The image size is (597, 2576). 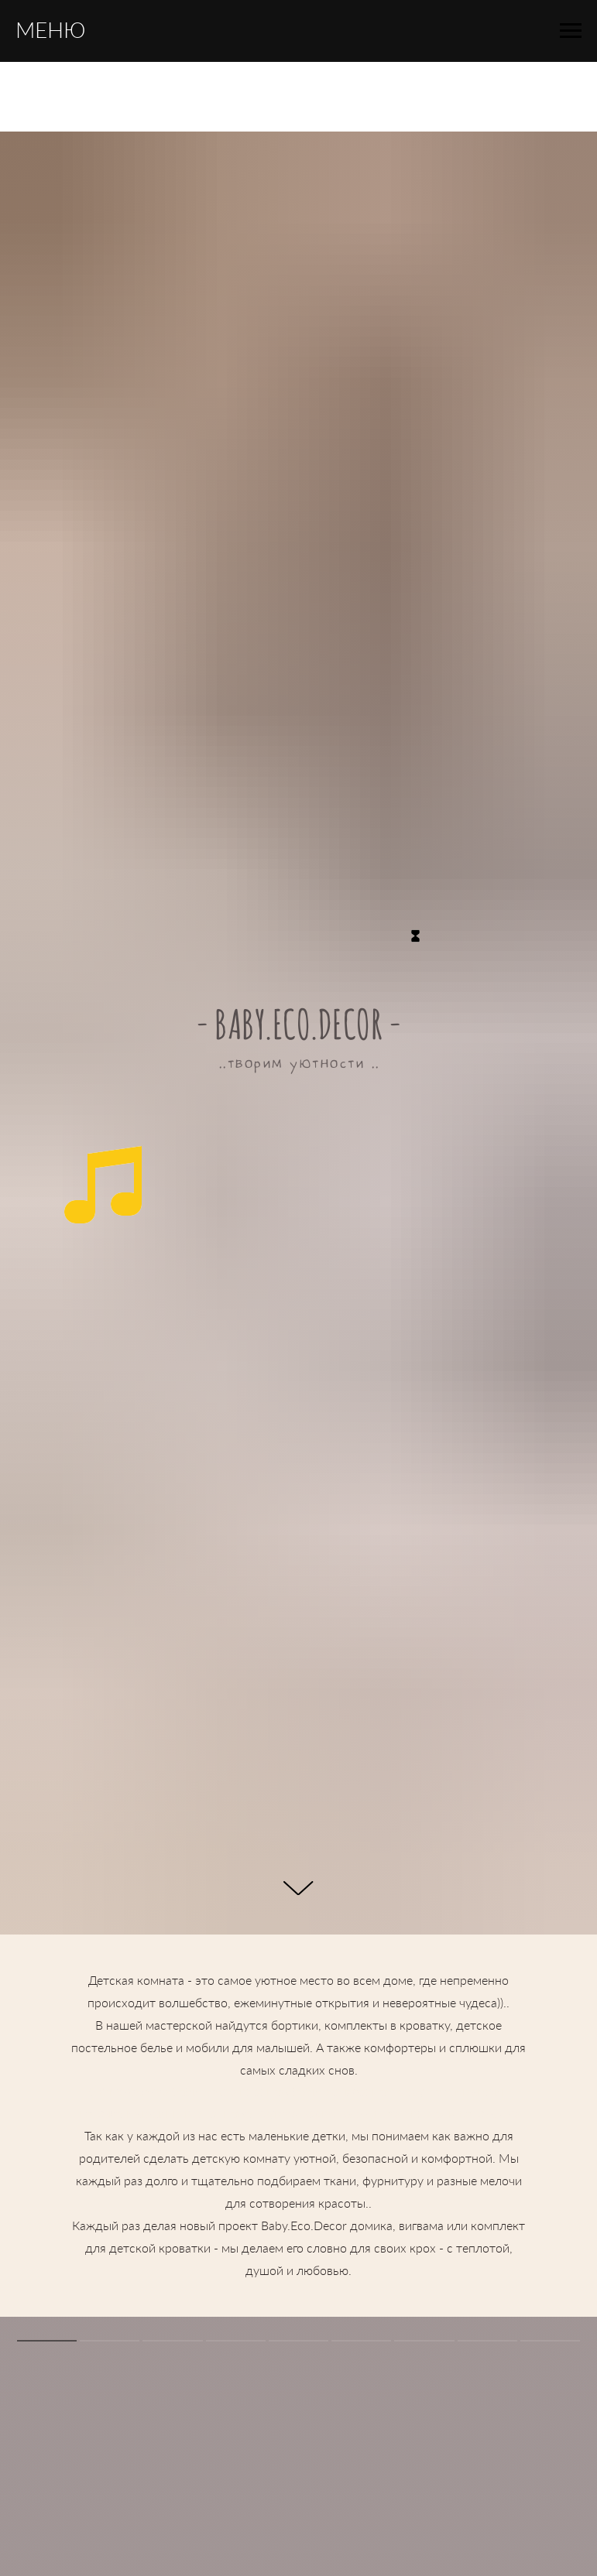 What do you see at coordinates (415, 936) in the screenshot?
I see `indicates loading or processing in progress` at bounding box center [415, 936].